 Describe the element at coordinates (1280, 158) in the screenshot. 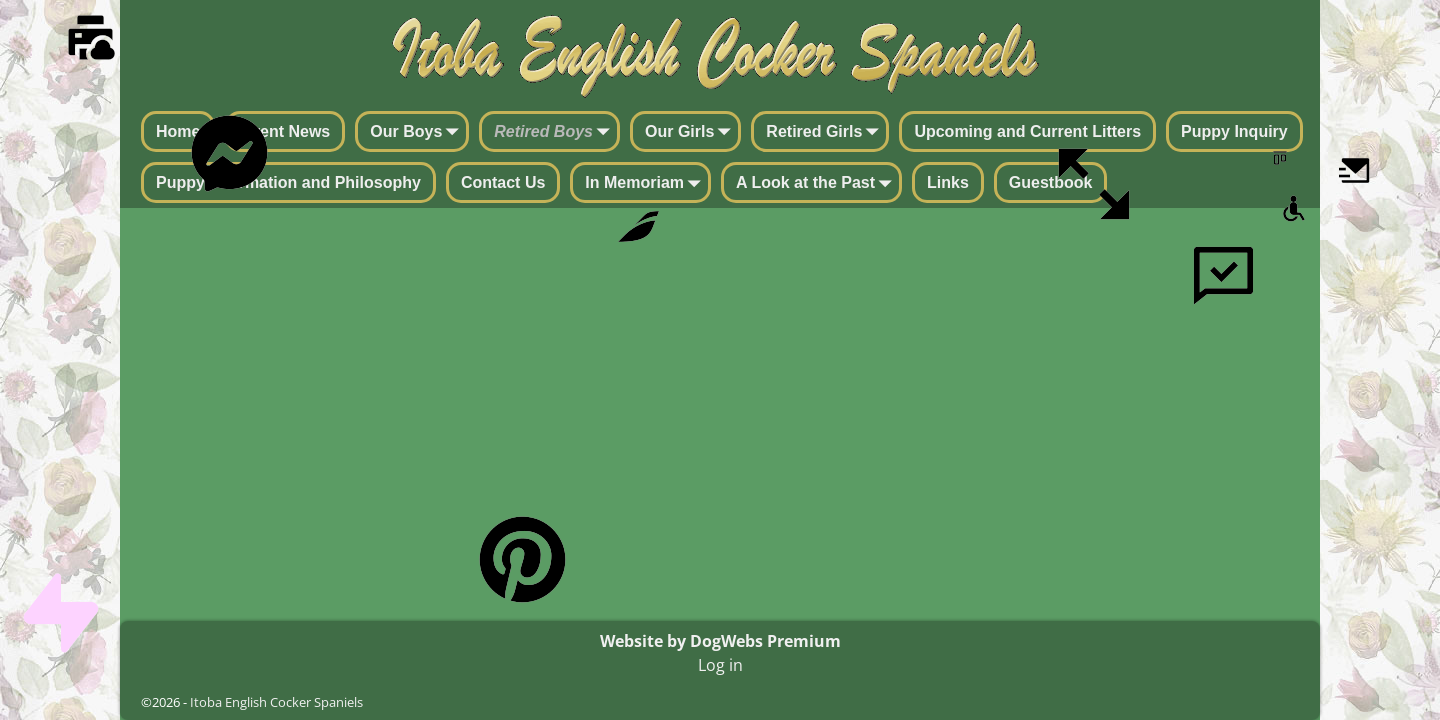

I see `align items to the top edge` at that location.